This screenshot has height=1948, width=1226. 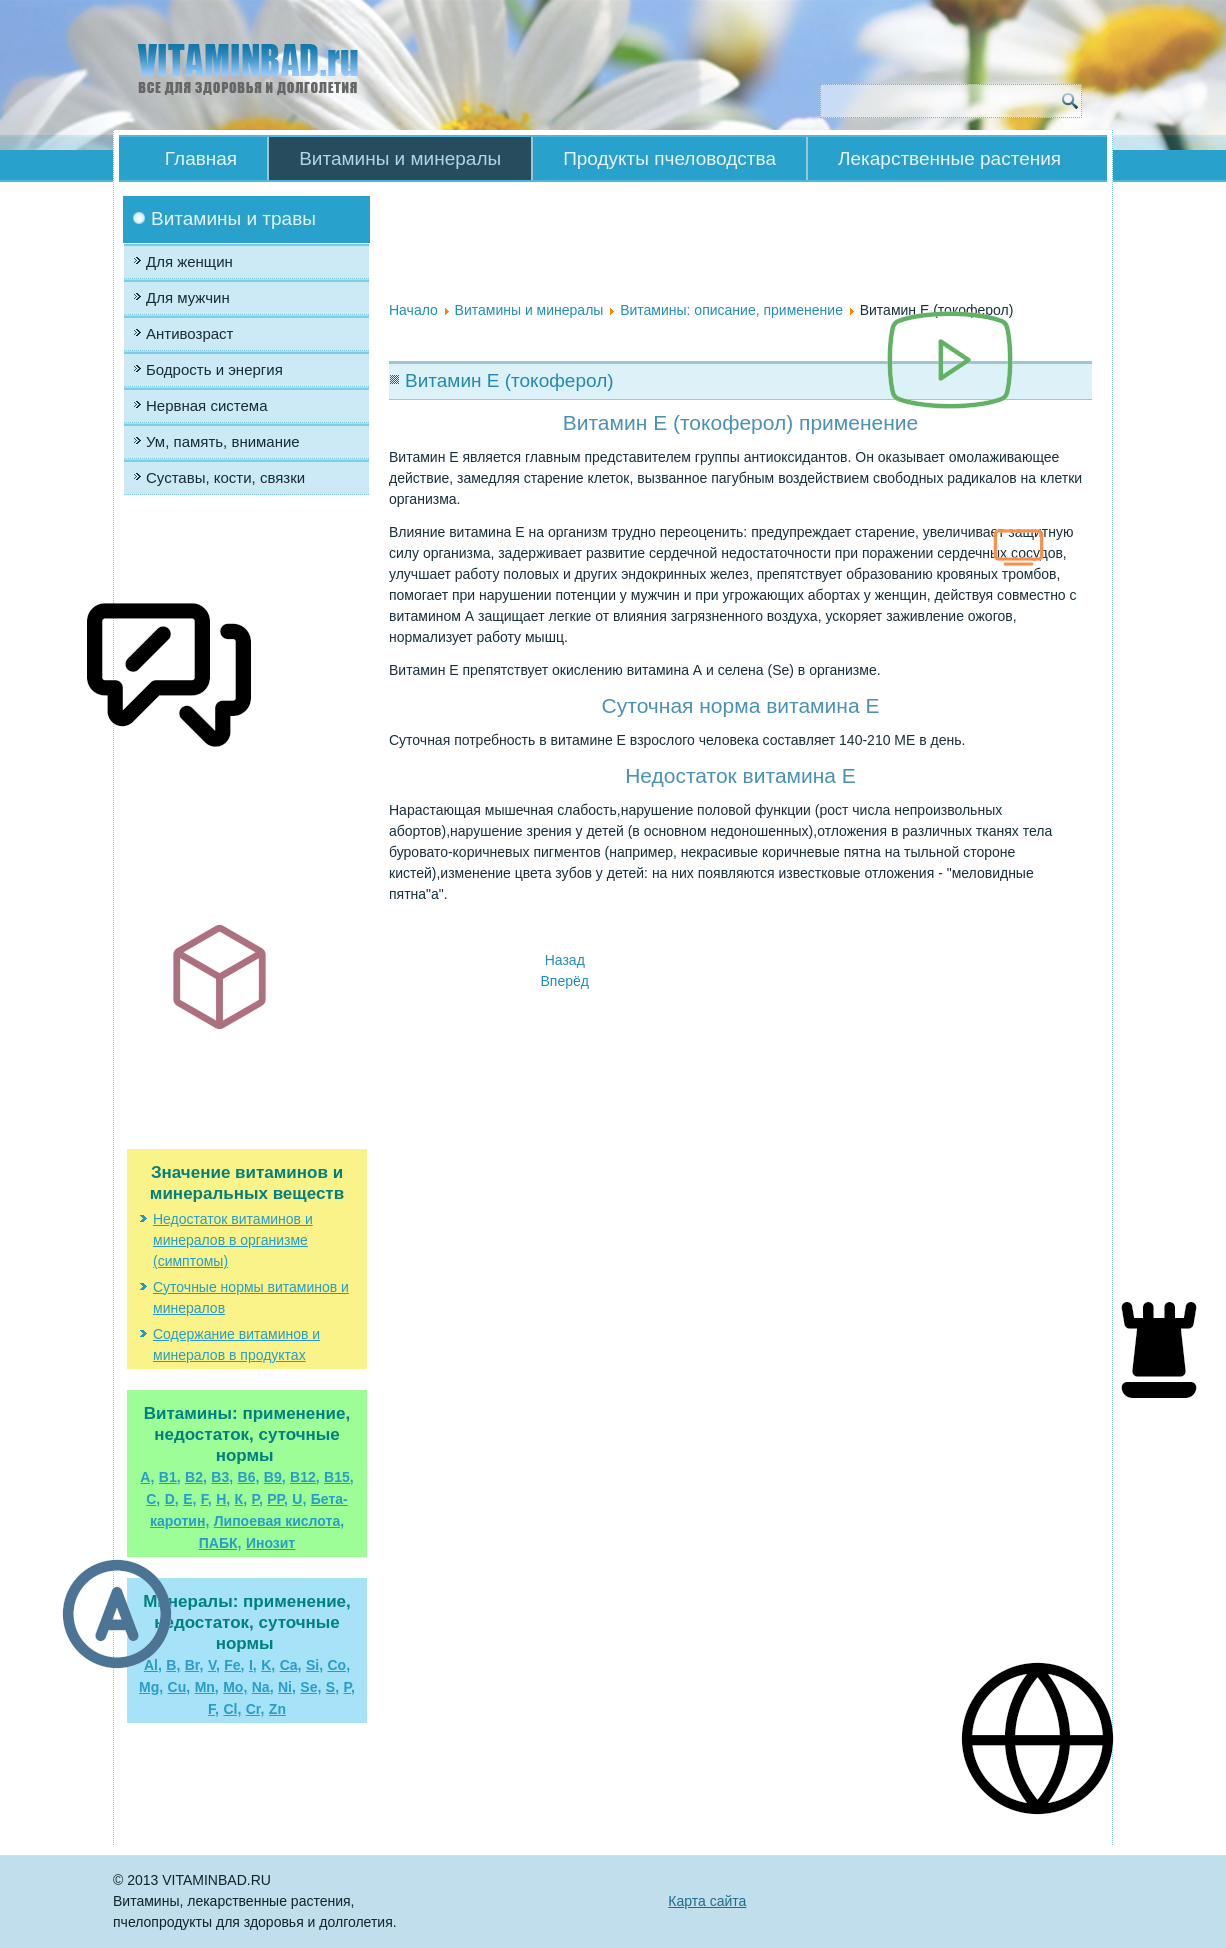 I want to click on view package or dependency details, so click(x=219, y=978).